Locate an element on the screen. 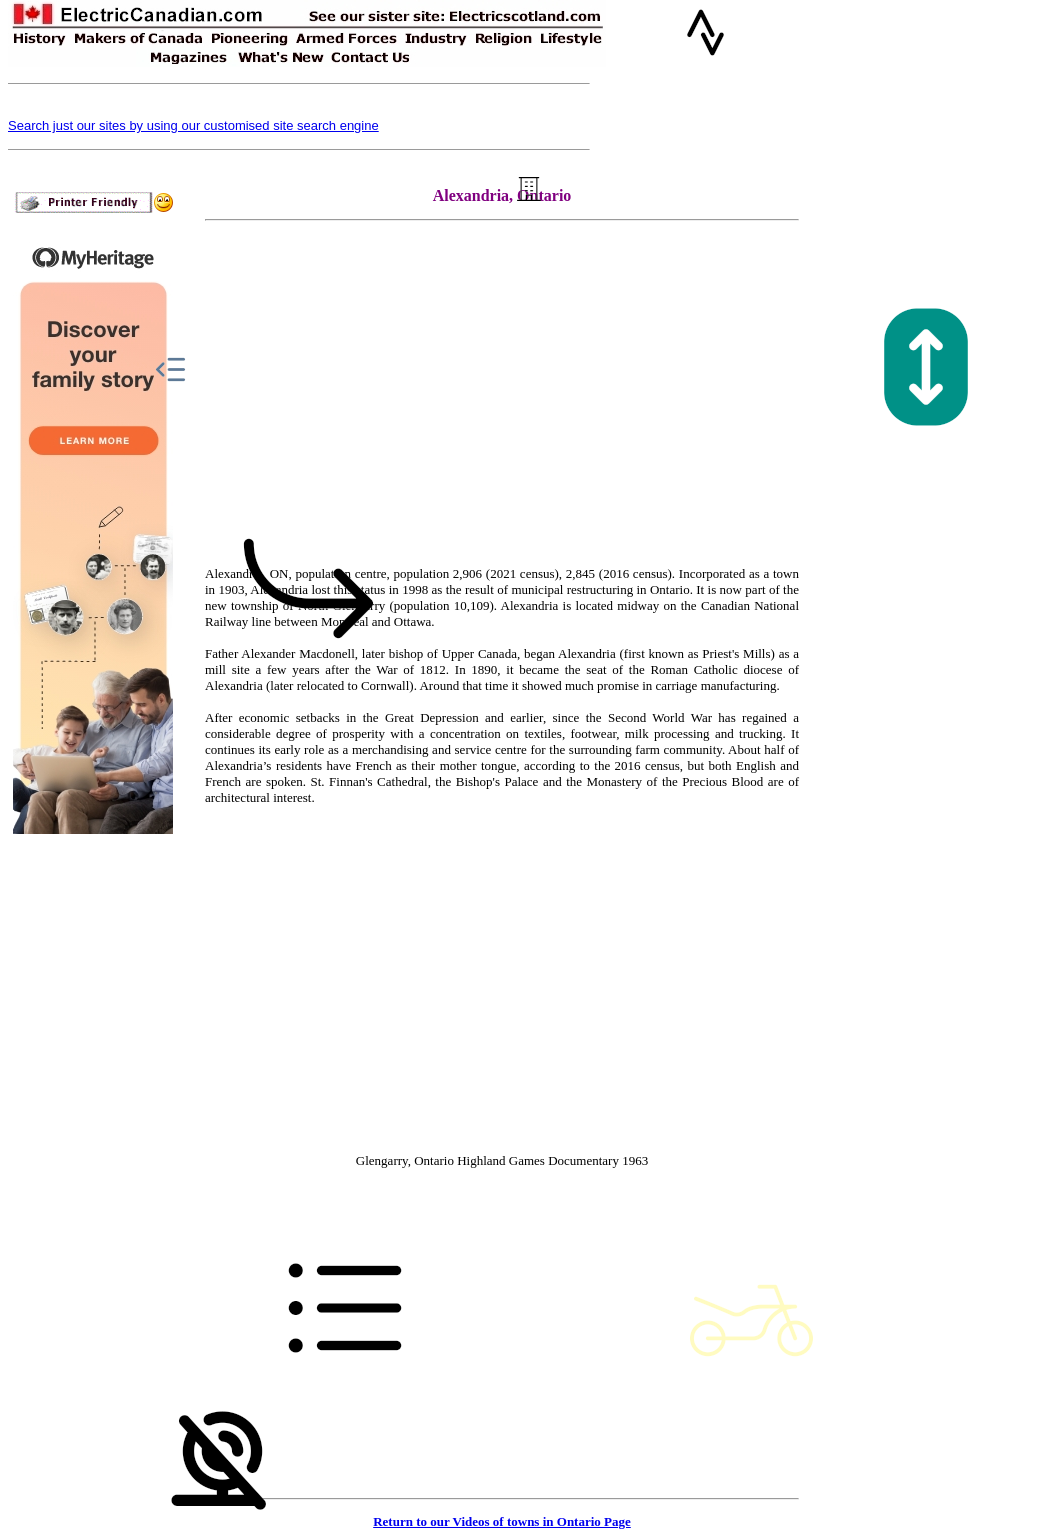  select motorcycle as vehicle type is located at coordinates (751, 1322).